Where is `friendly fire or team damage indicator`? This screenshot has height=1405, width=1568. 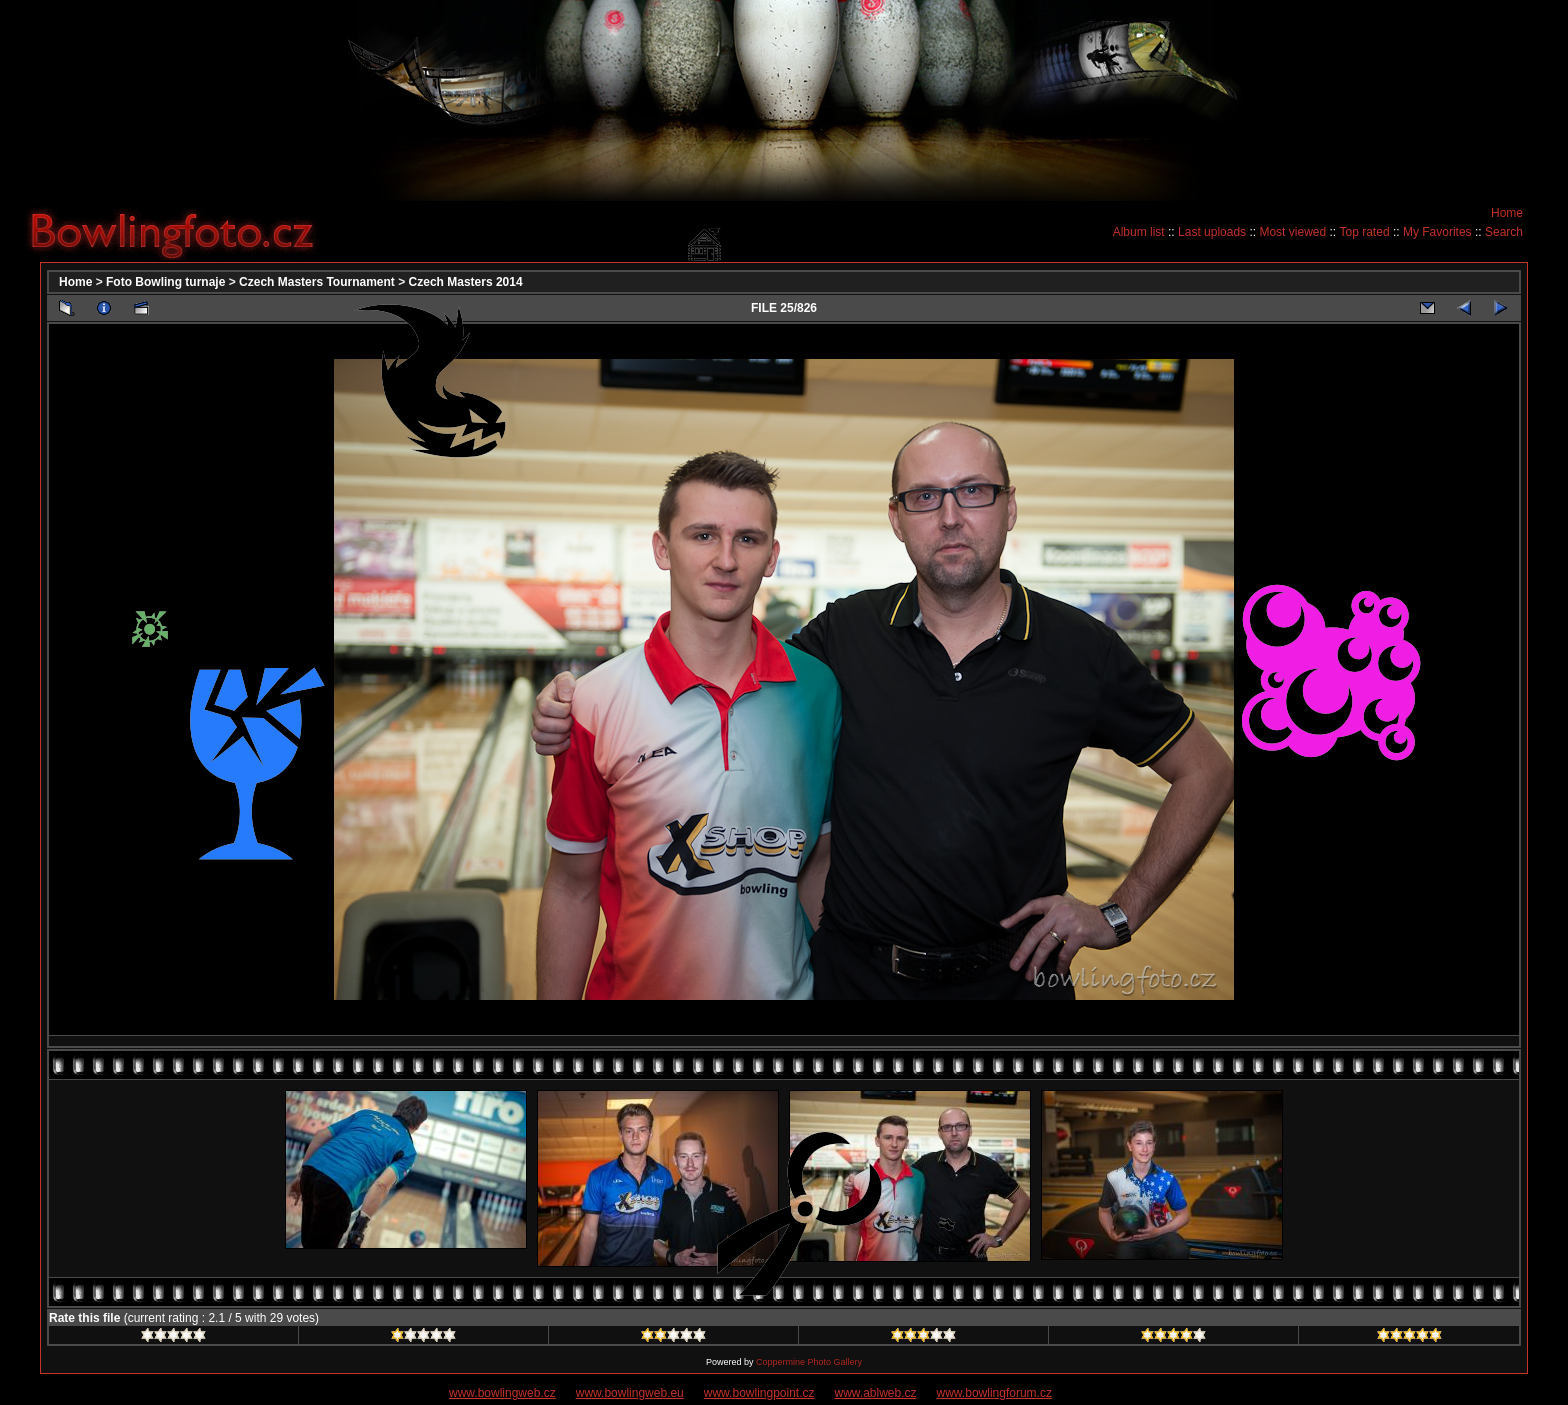 friendly fire or team damage indicator is located at coordinates (429, 381).